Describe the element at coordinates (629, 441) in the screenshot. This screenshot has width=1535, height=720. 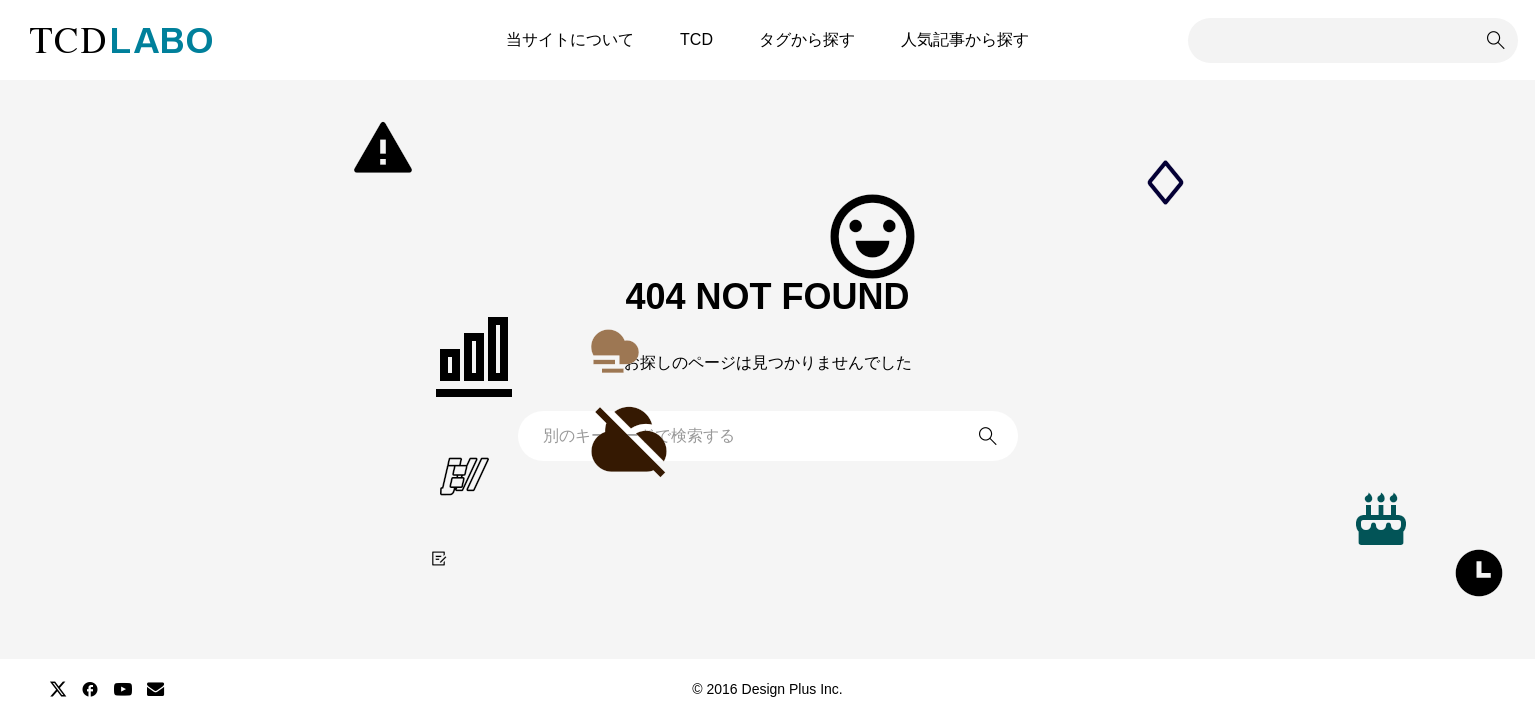
I see `cloud sync is disabled or unavailable` at that location.